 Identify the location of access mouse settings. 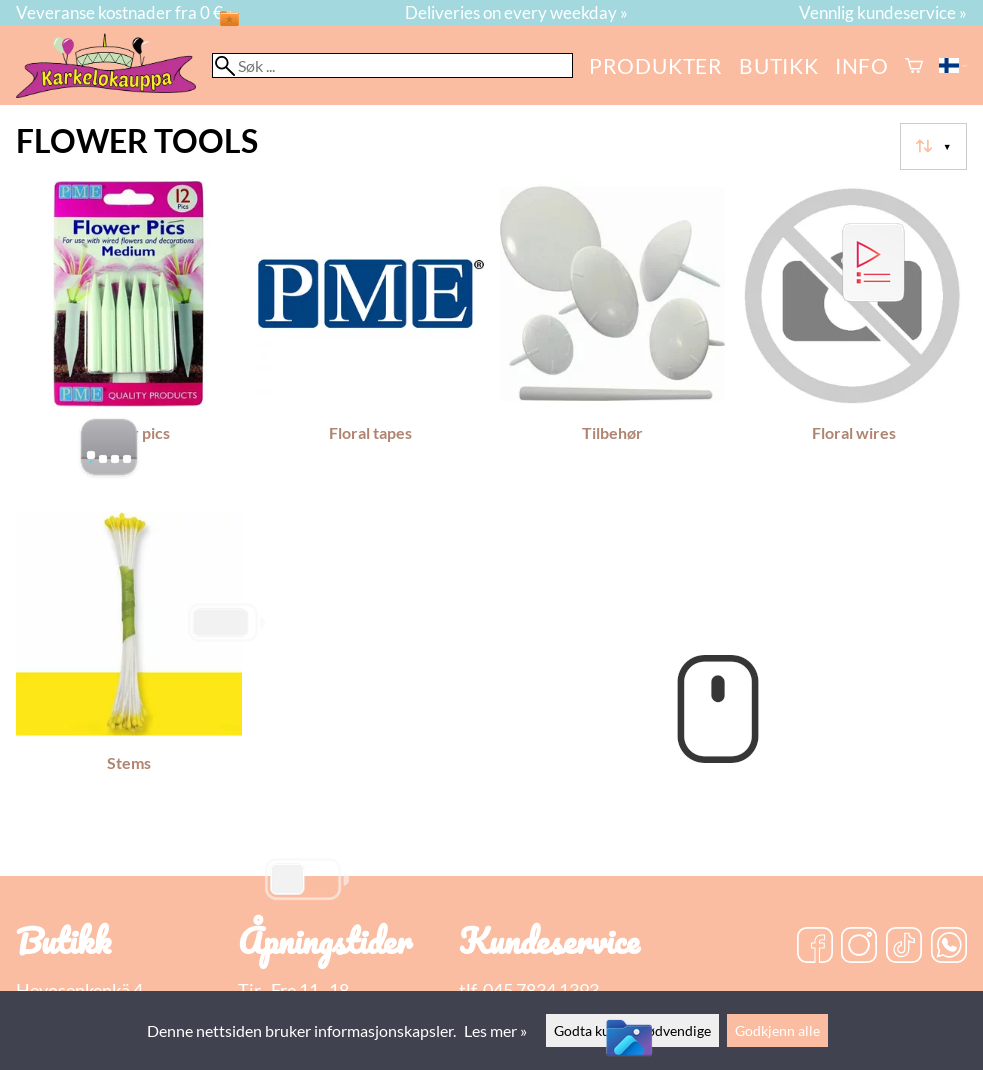
(718, 709).